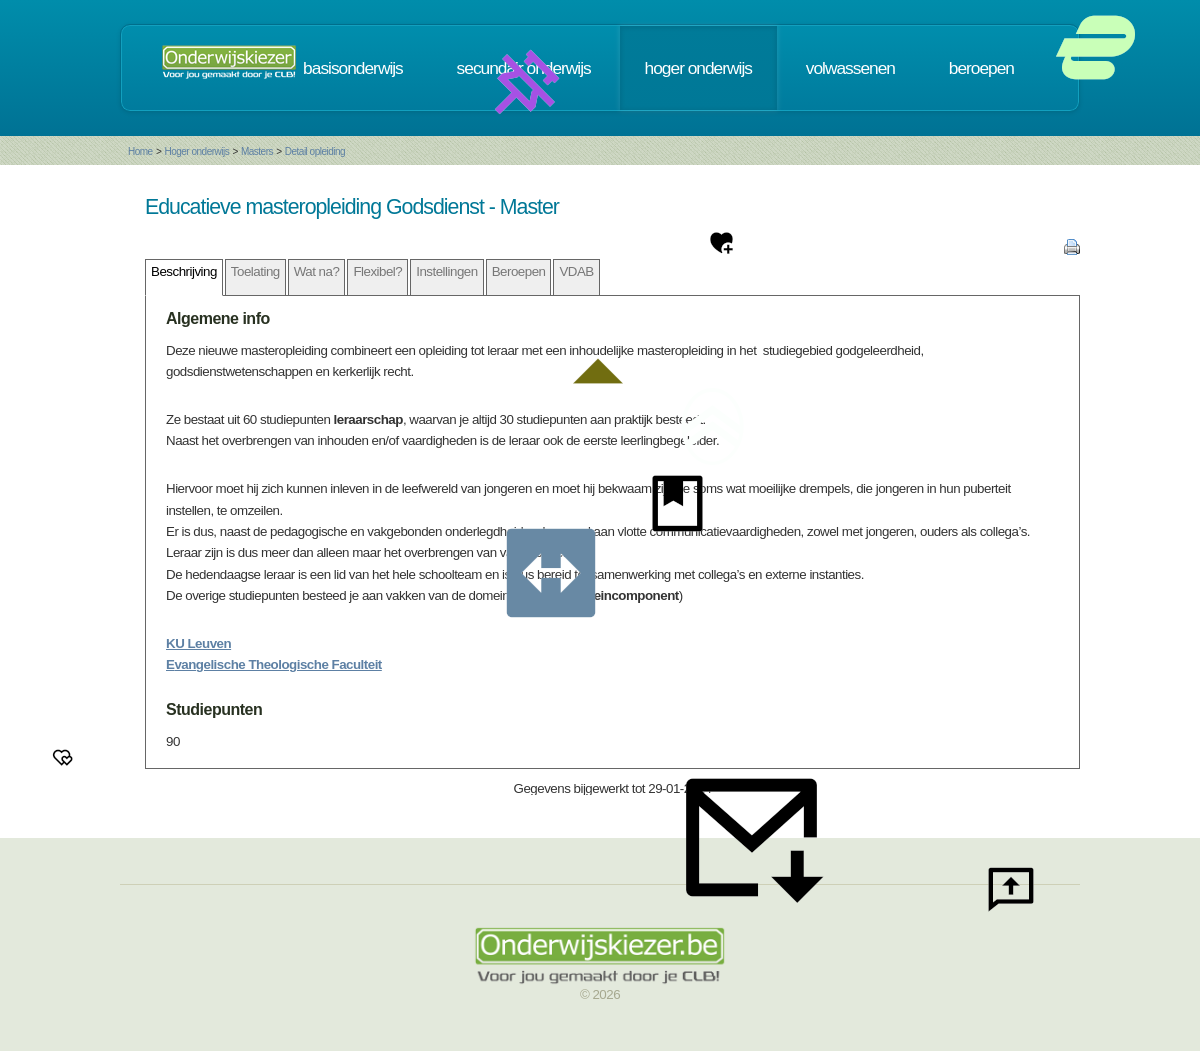 The image size is (1200, 1051). Describe the element at coordinates (721, 242) in the screenshot. I see `add to favorites` at that location.